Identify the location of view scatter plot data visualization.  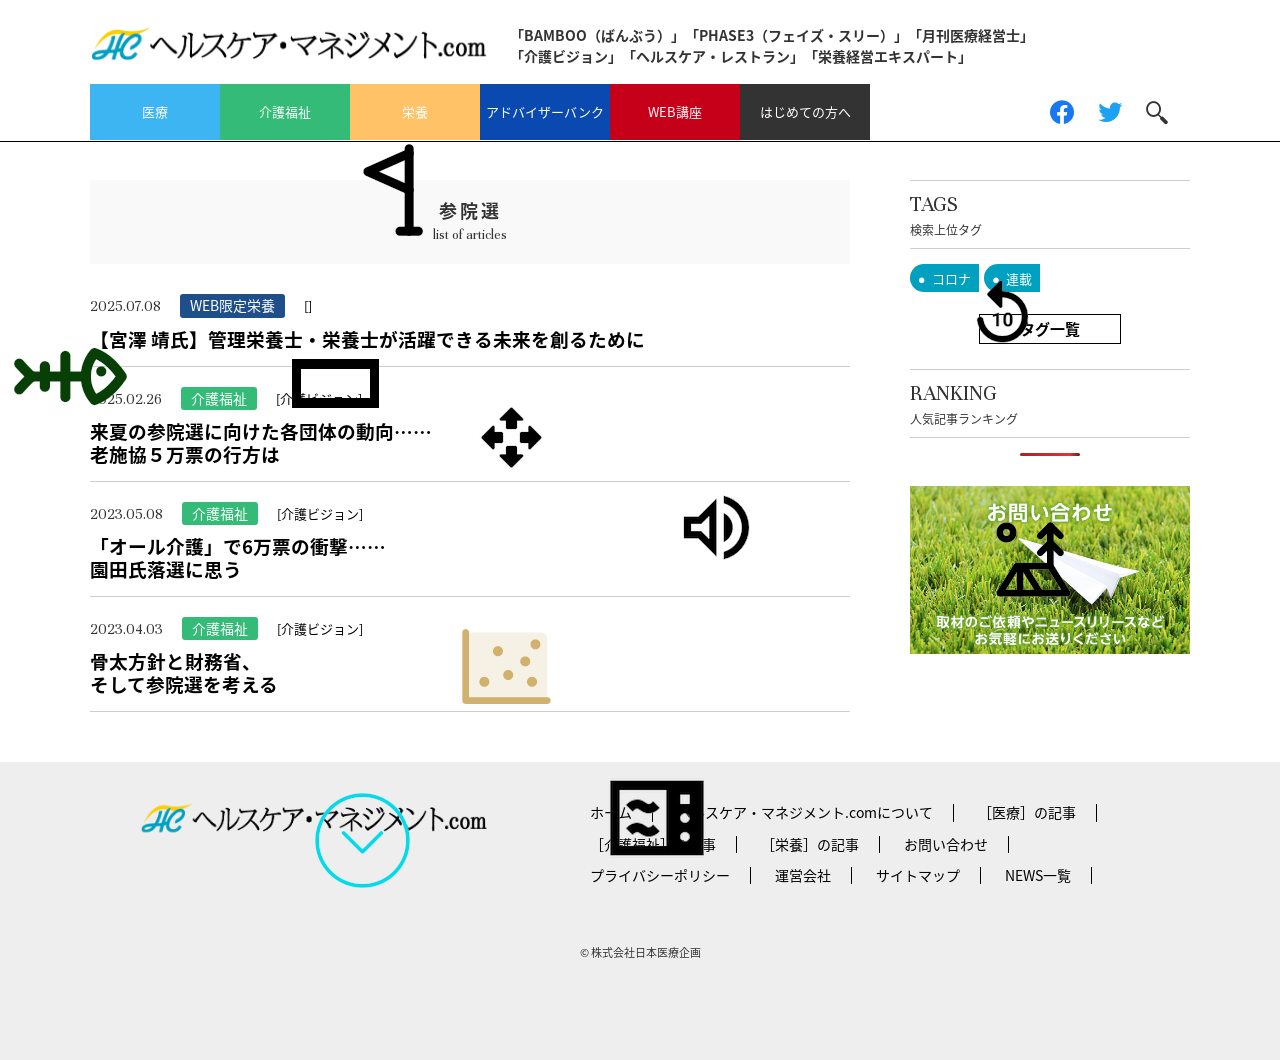
(506, 666).